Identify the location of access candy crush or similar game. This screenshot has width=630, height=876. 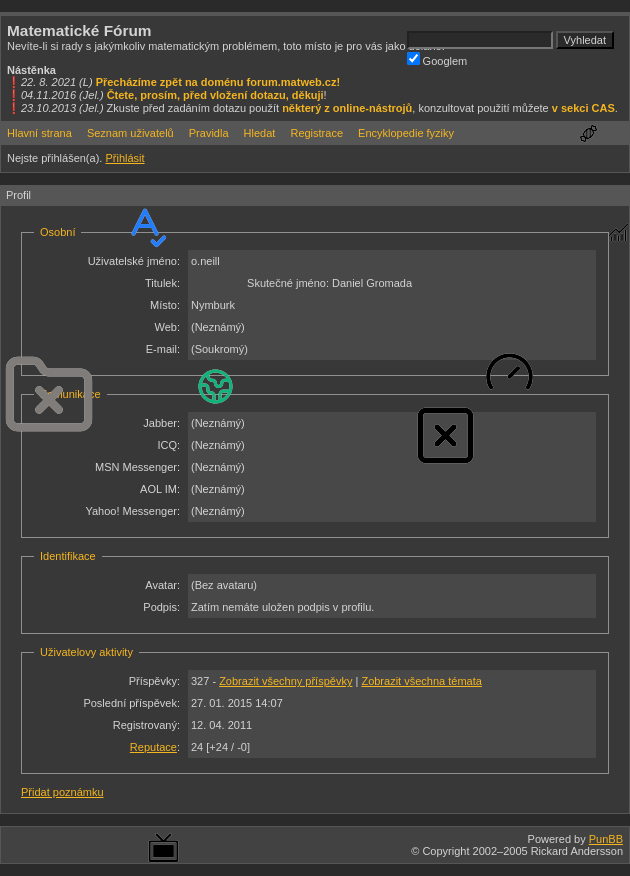
(588, 133).